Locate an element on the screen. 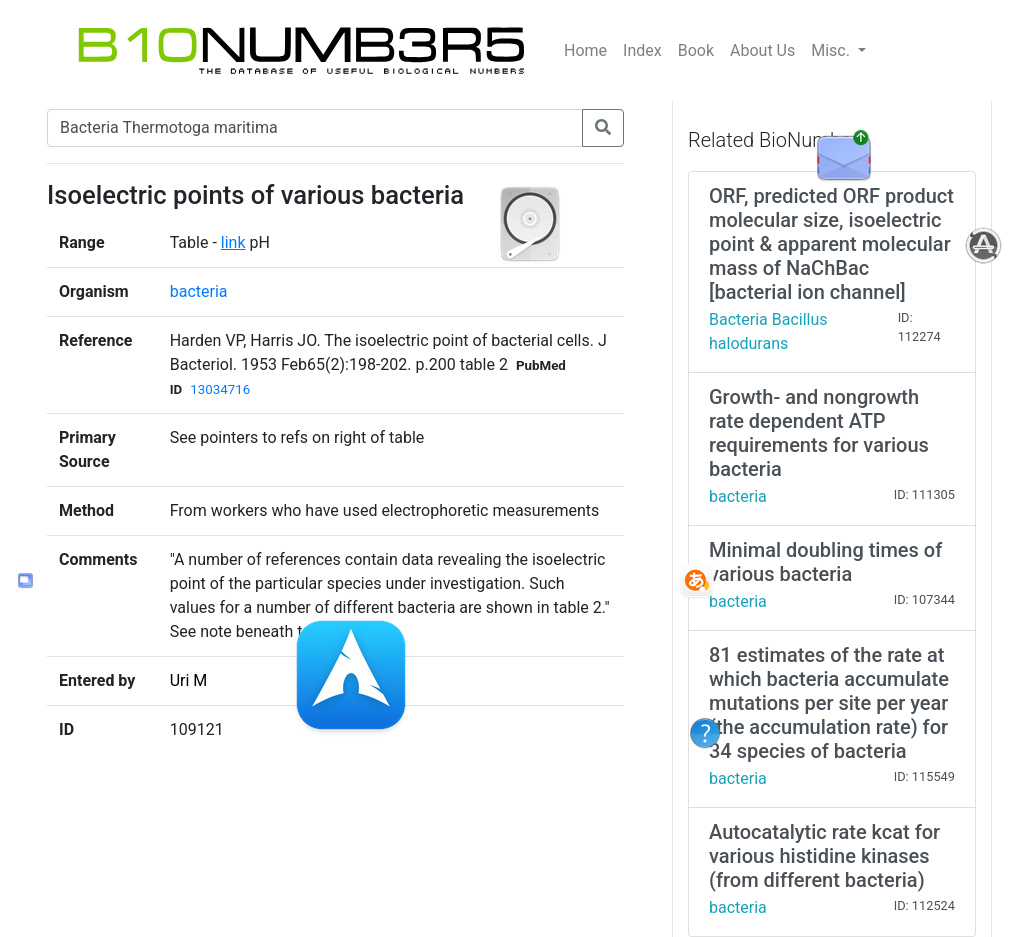 The image size is (1024, 937). open mozc japanese input method editor is located at coordinates (697, 581).